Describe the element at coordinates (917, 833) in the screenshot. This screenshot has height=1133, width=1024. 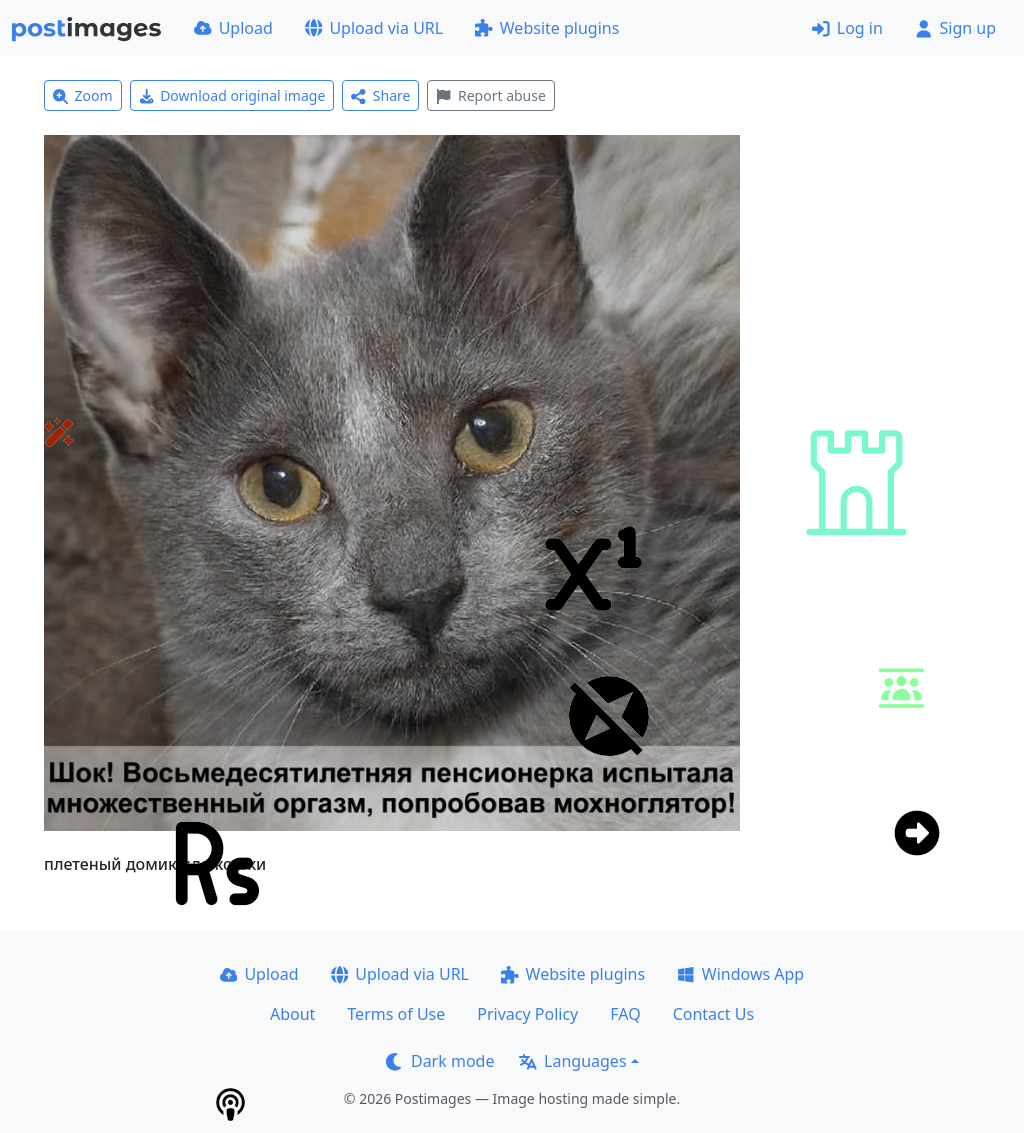
I see `go to next item or step` at that location.